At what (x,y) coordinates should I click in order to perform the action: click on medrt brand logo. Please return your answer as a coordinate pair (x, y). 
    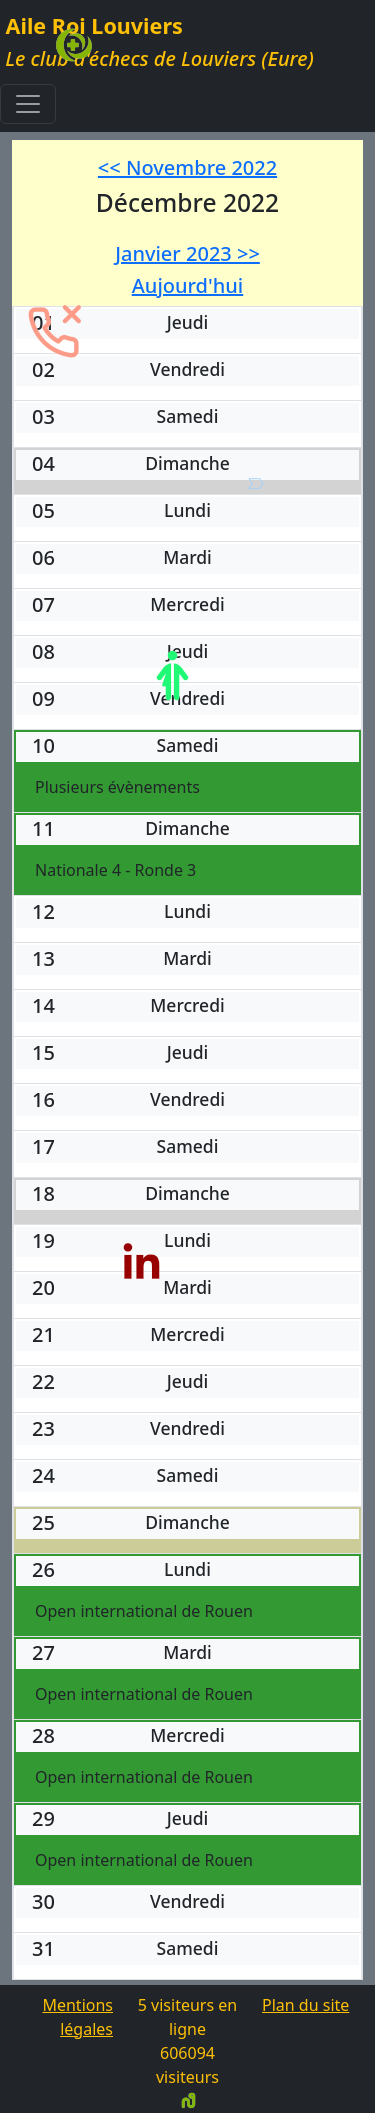
    Looking at the image, I should click on (74, 45).